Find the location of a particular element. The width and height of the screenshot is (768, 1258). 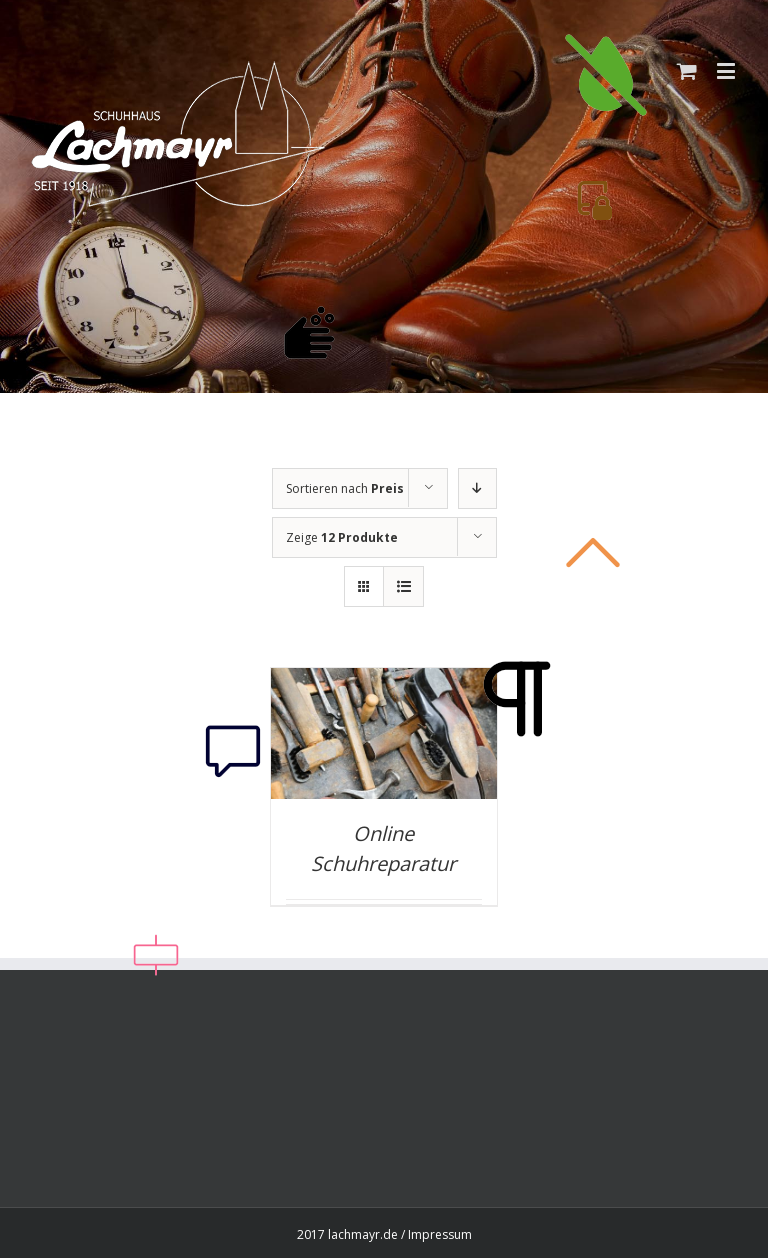

collapse an expanded section is located at coordinates (593, 555).